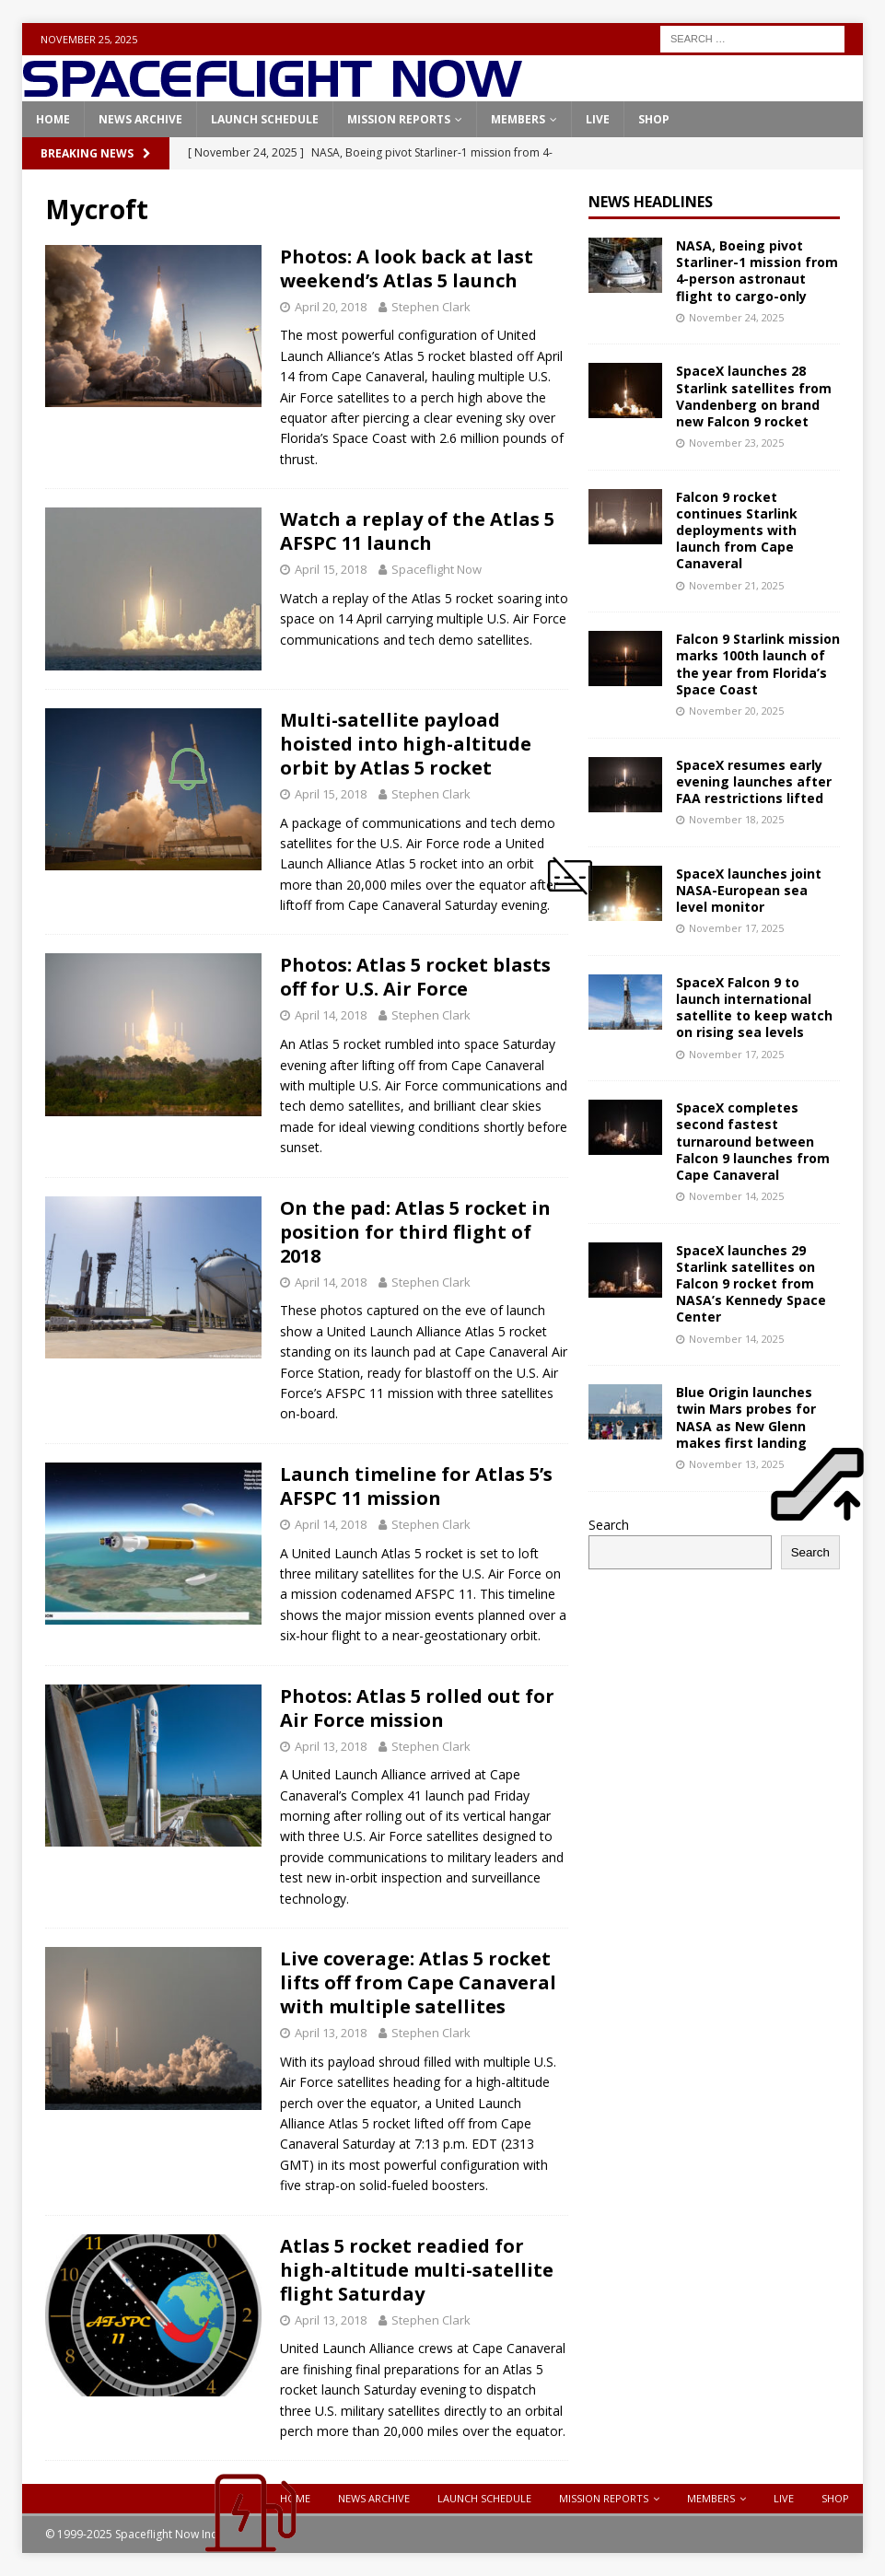 This screenshot has height=2576, width=885. What do you see at coordinates (570, 876) in the screenshot?
I see `disable subtitles or closed captions` at bounding box center [570, 876].